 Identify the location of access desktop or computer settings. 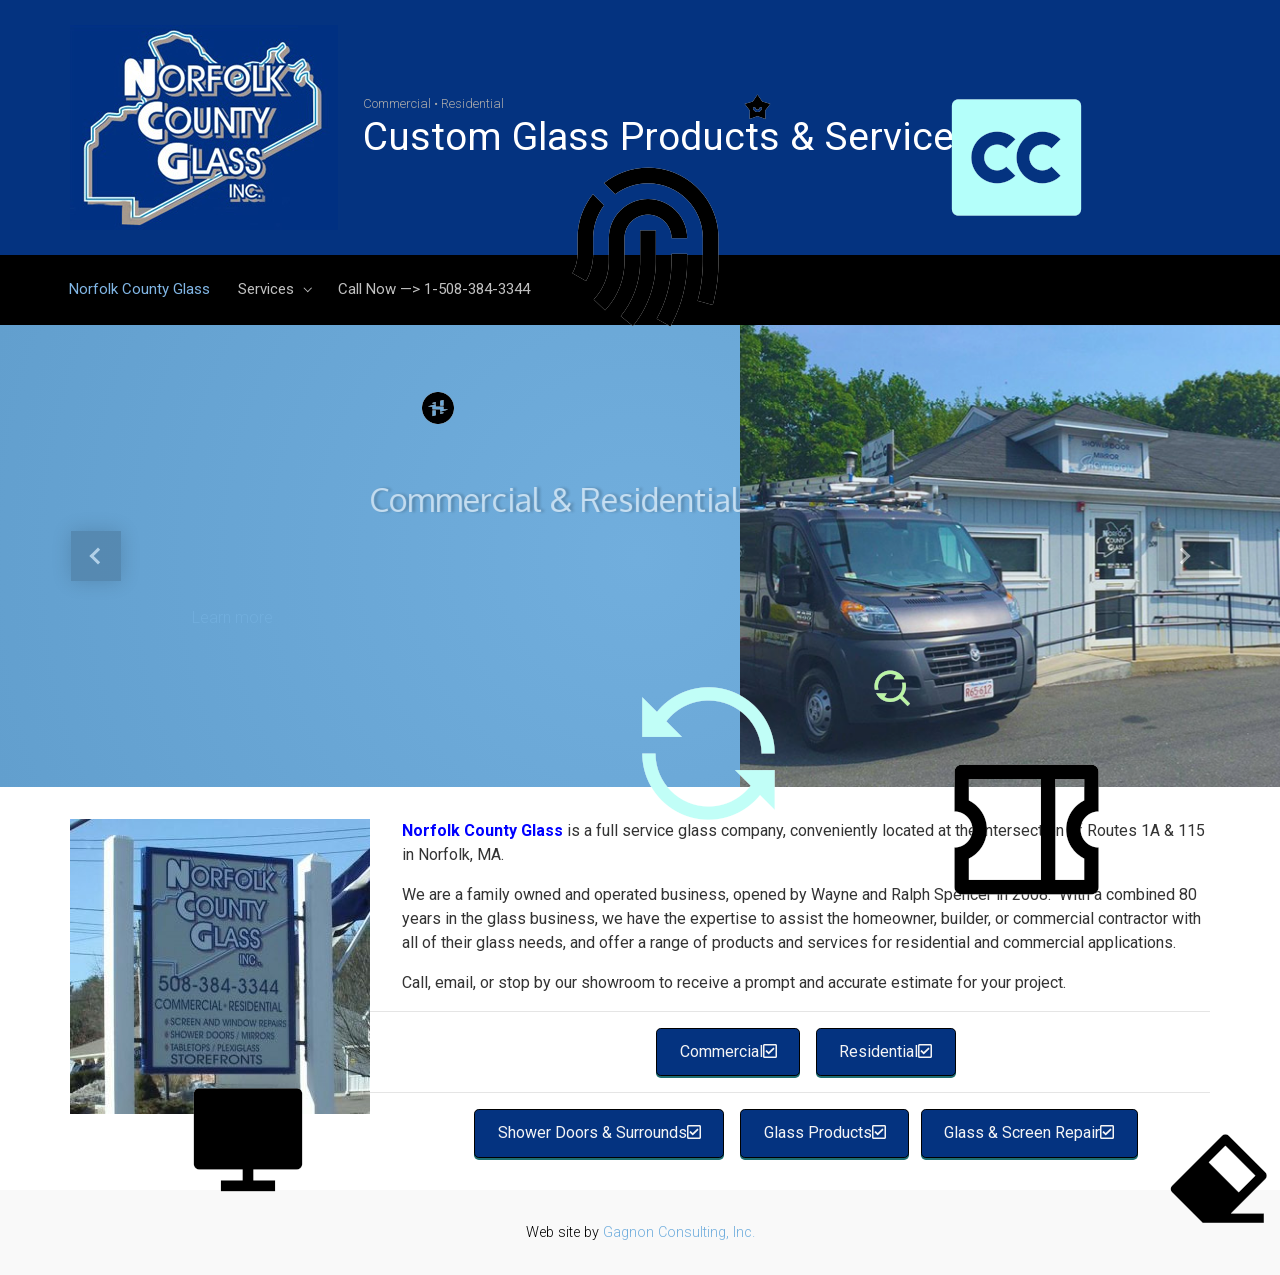
(248, 1137).